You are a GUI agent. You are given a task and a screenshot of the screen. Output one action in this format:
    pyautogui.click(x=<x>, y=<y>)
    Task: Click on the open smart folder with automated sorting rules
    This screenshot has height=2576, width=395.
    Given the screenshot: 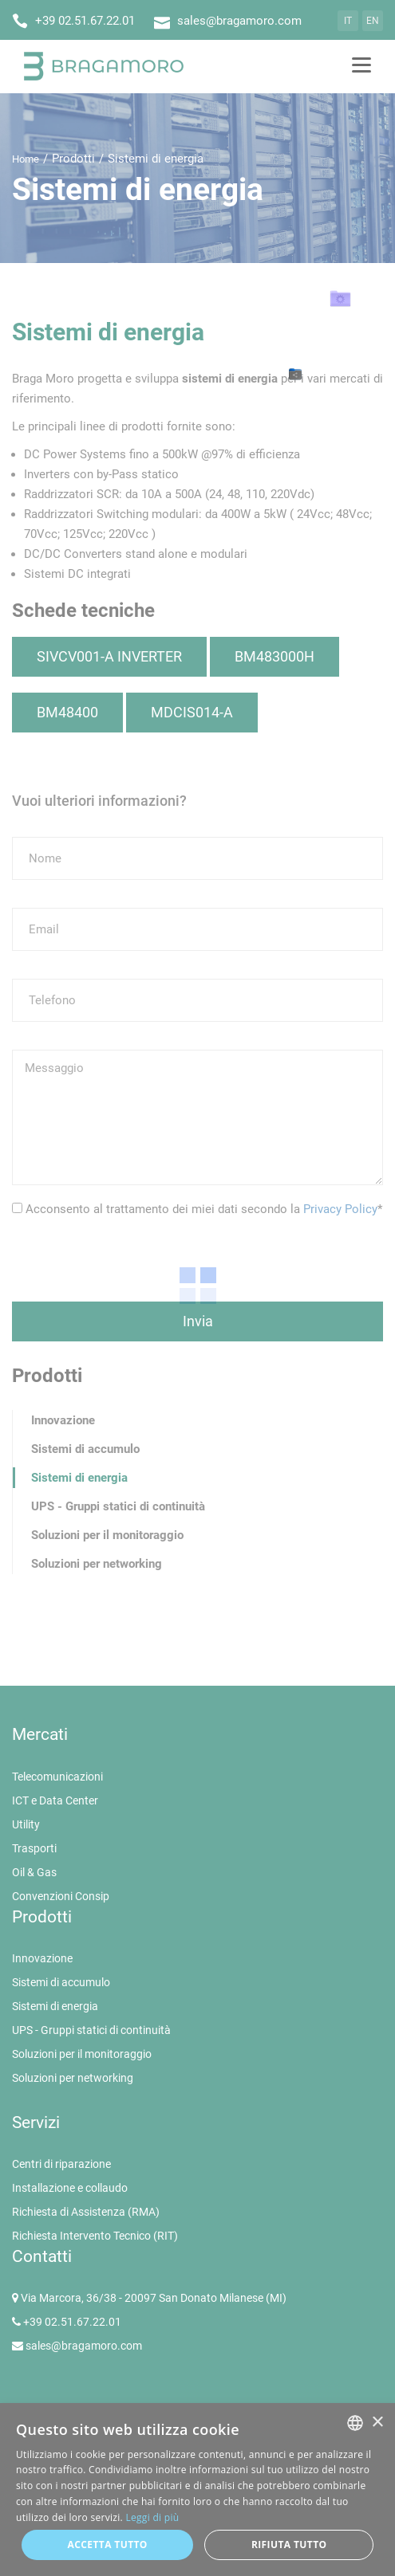 What is the action you would take?
    pyautogui.click(x=340, y=298)
    